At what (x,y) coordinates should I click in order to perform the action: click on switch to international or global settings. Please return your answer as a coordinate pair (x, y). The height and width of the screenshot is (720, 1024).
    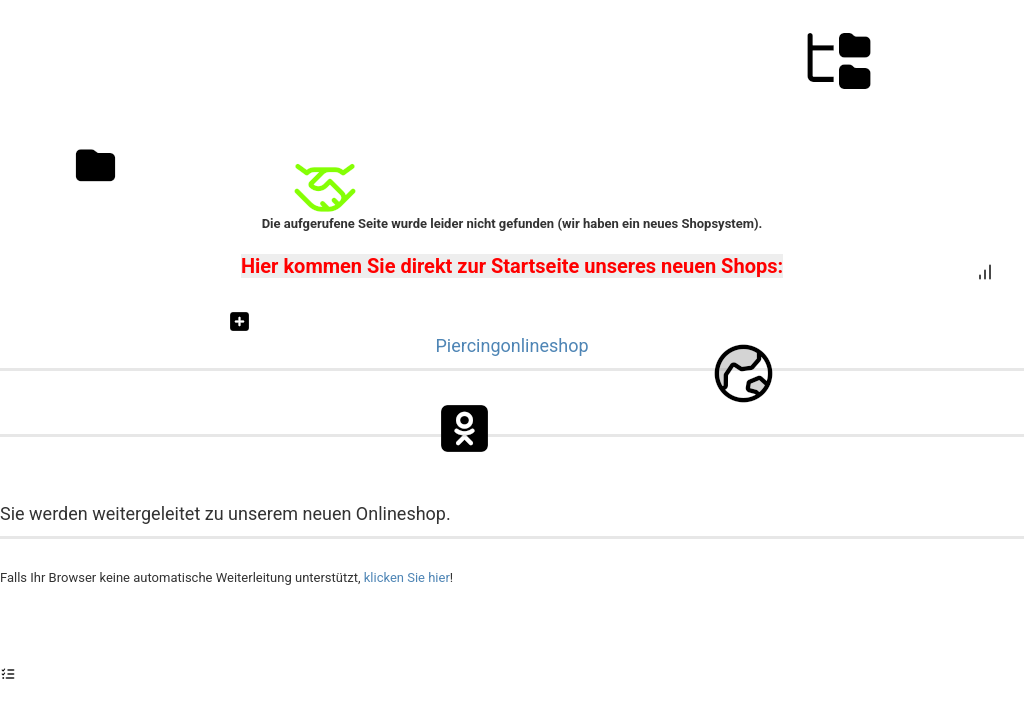
    Looking at the image, I should click on (743, 373).